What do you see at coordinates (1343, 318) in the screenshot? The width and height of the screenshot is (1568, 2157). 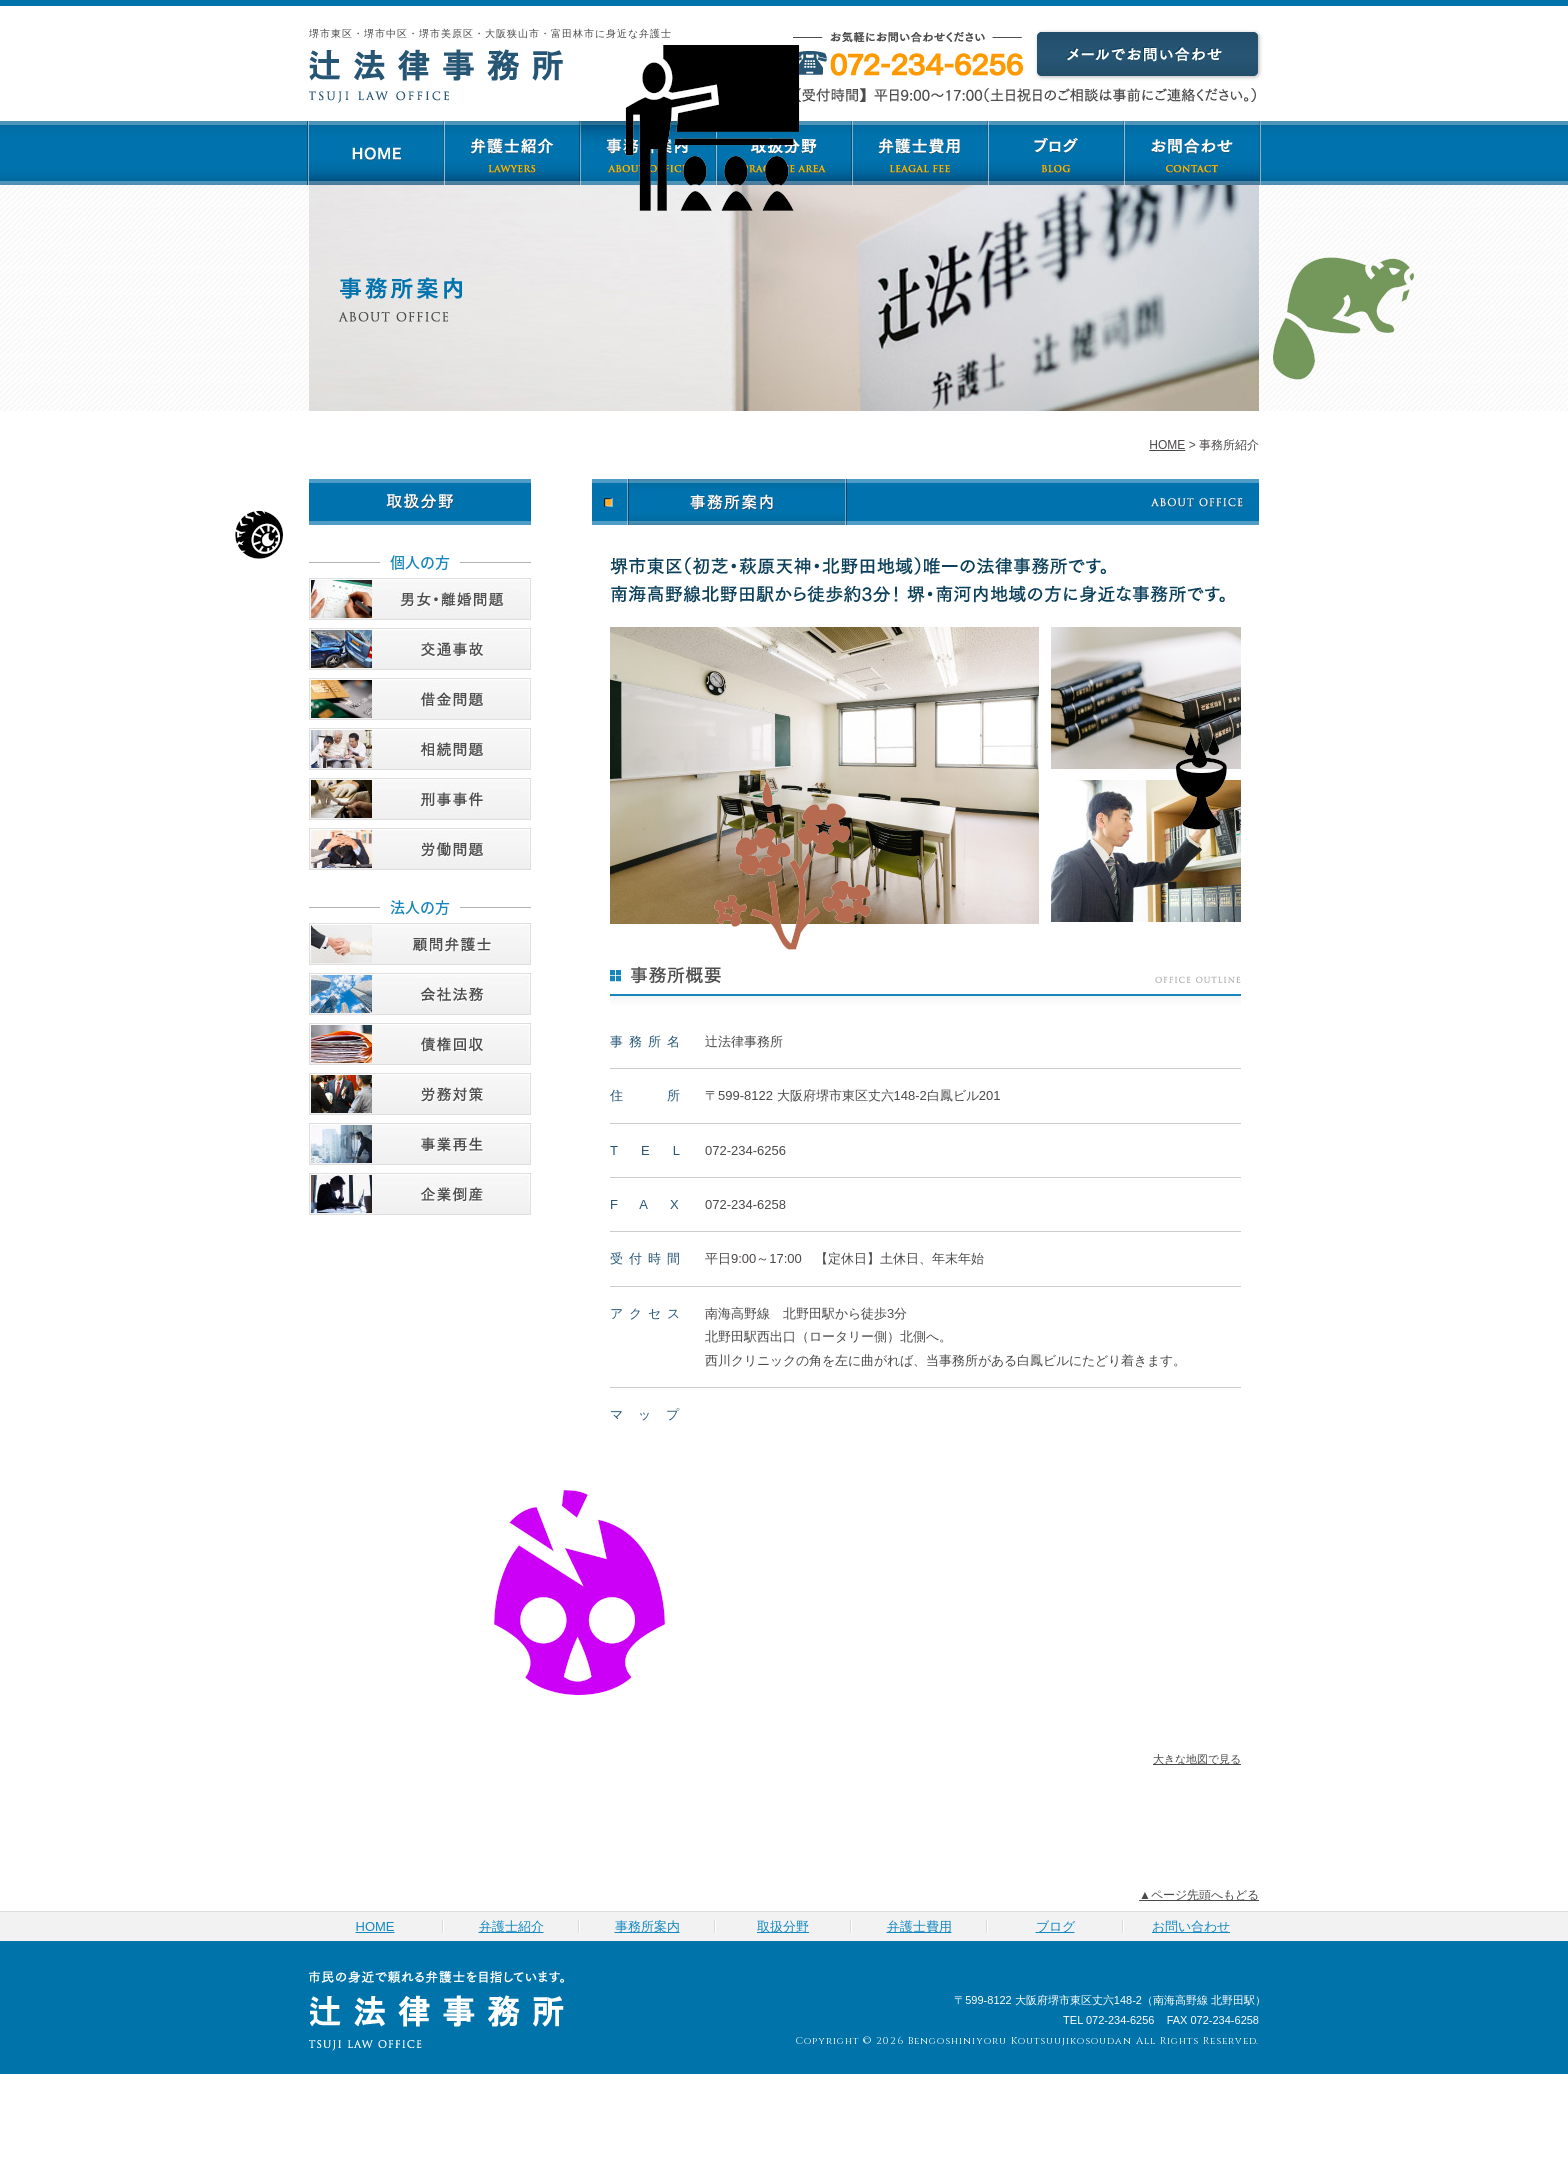 I see `beaver mascot or wildlife game element` at bounding box center [1343, 318].